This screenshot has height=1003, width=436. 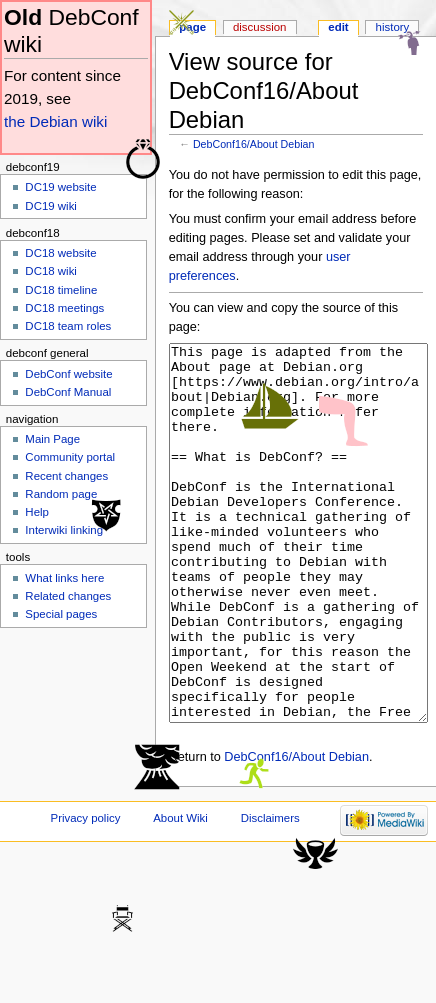 I want to click on activate magical defense or shield ability, so click(x=106, y=516).